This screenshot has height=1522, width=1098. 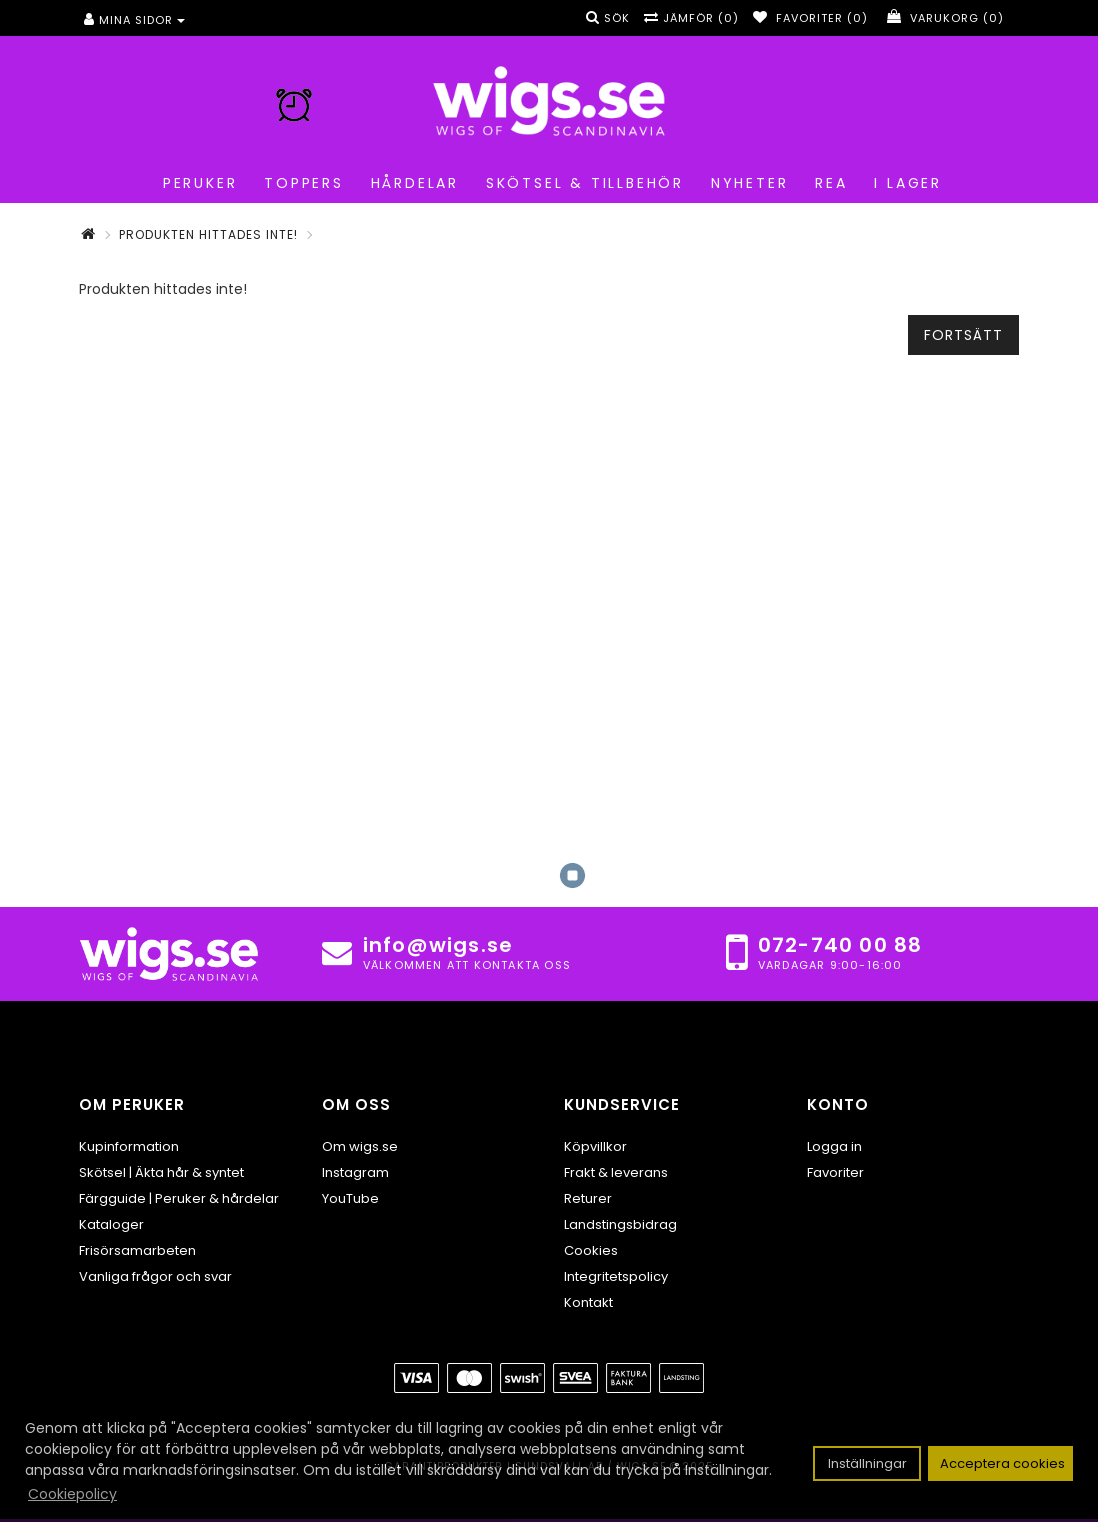 What do you see at coordinates (572, 875) in the screenshot?
I see `stop media playback` at bounding box center [572, 875].